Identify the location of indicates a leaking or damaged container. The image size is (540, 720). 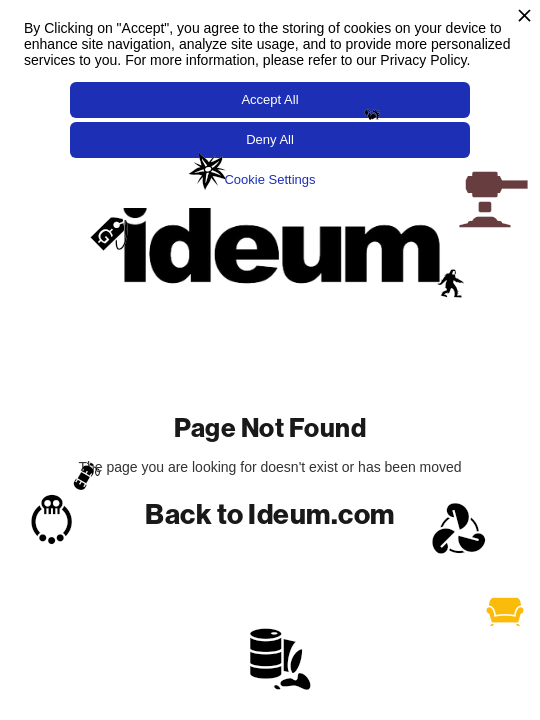
(279, 658).